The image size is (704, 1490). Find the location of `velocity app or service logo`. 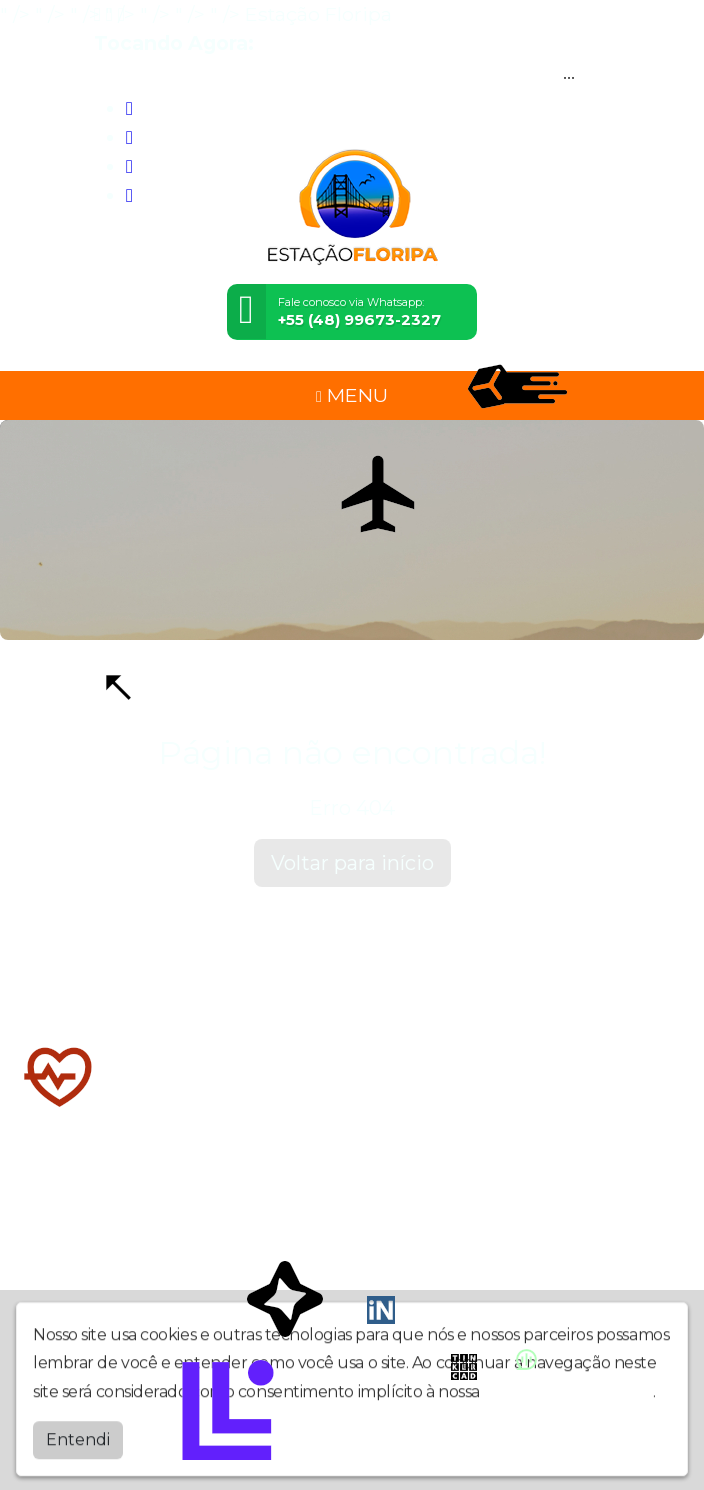

velocity app or service logo is located at coordinates (517, 386).